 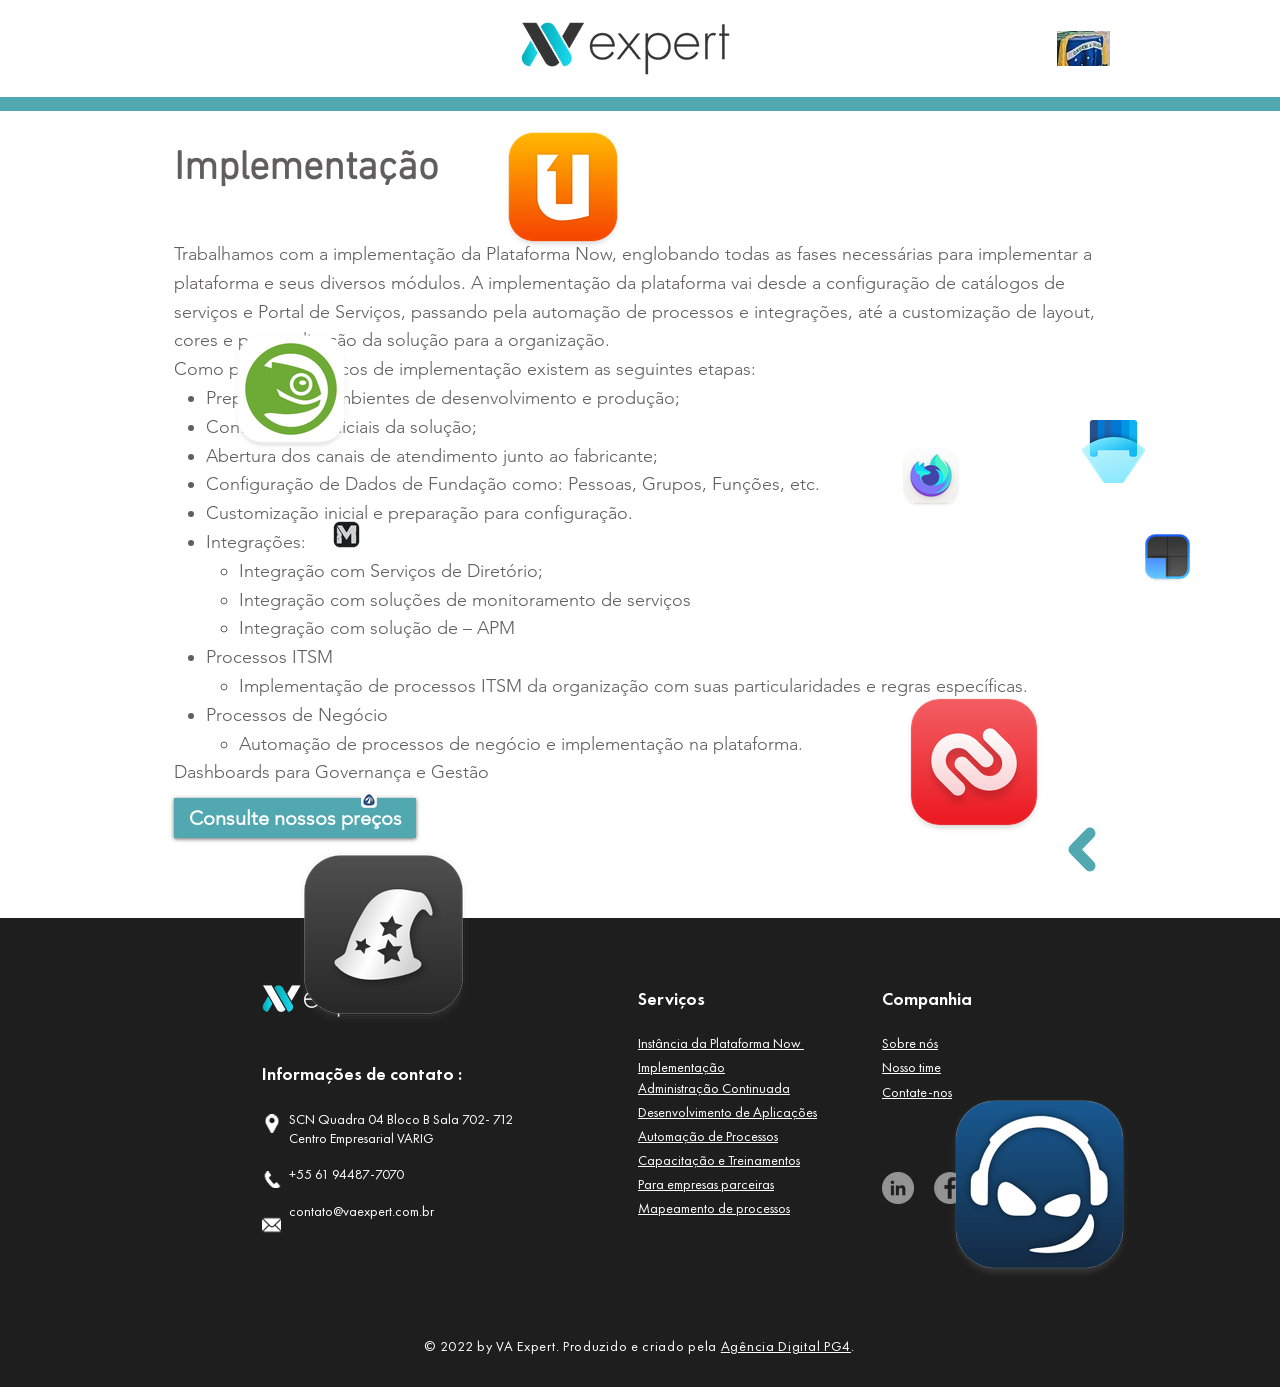 What do you see at coordinates (1113, 451) in the screenshot?
I see `open the warehouse app for managing software packages` at bounding box center [1113, 451].